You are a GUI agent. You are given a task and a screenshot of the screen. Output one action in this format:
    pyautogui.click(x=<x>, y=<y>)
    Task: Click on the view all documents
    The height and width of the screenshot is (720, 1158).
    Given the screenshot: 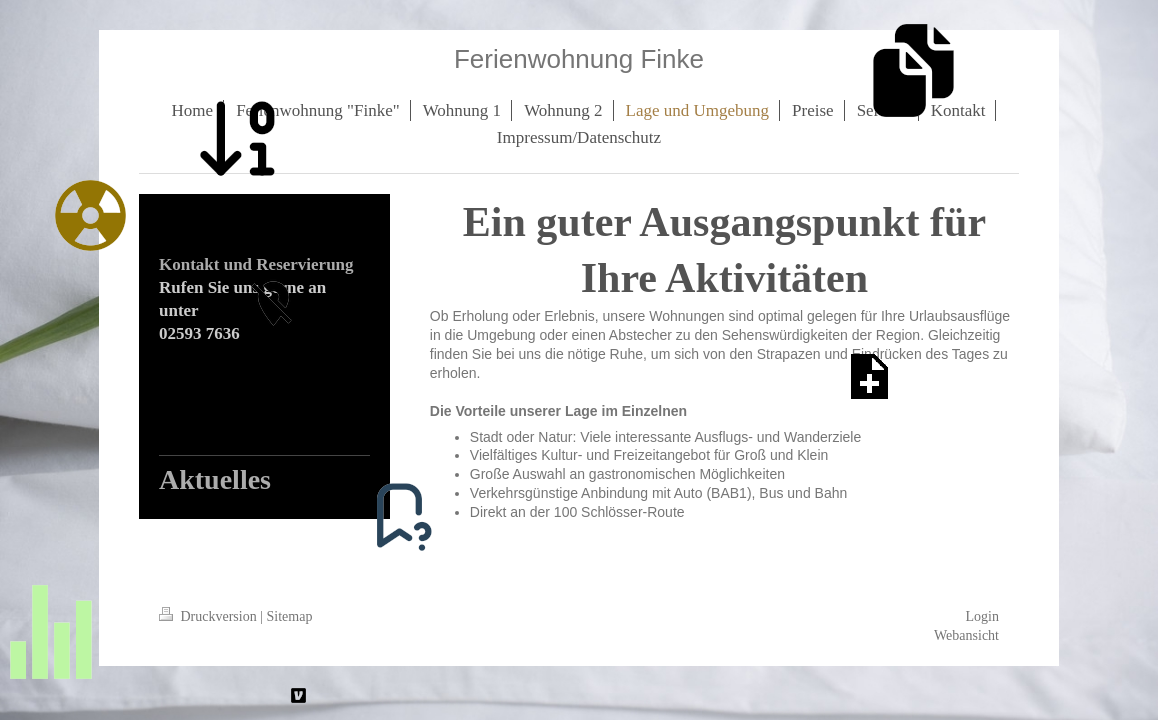 What is the action you would take?
    pyautogui.click(x=913, y=70)
    